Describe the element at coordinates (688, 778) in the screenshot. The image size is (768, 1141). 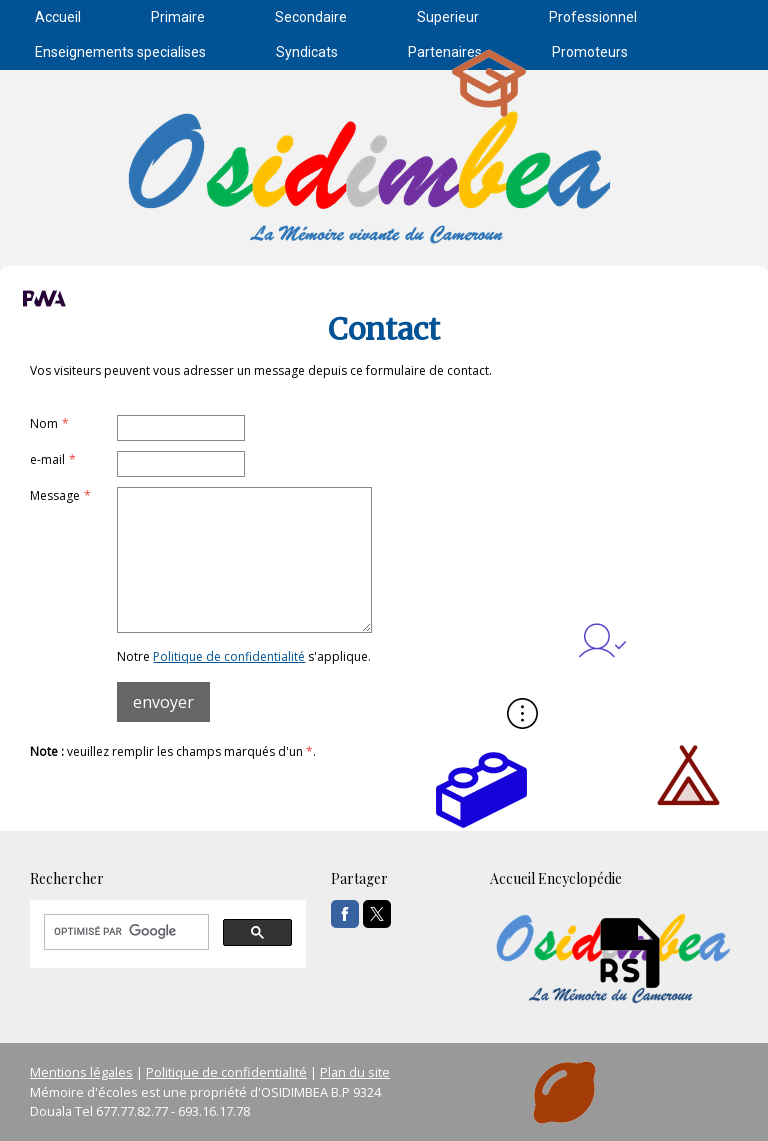
I see `access camping or outdoor activity features` at that location.